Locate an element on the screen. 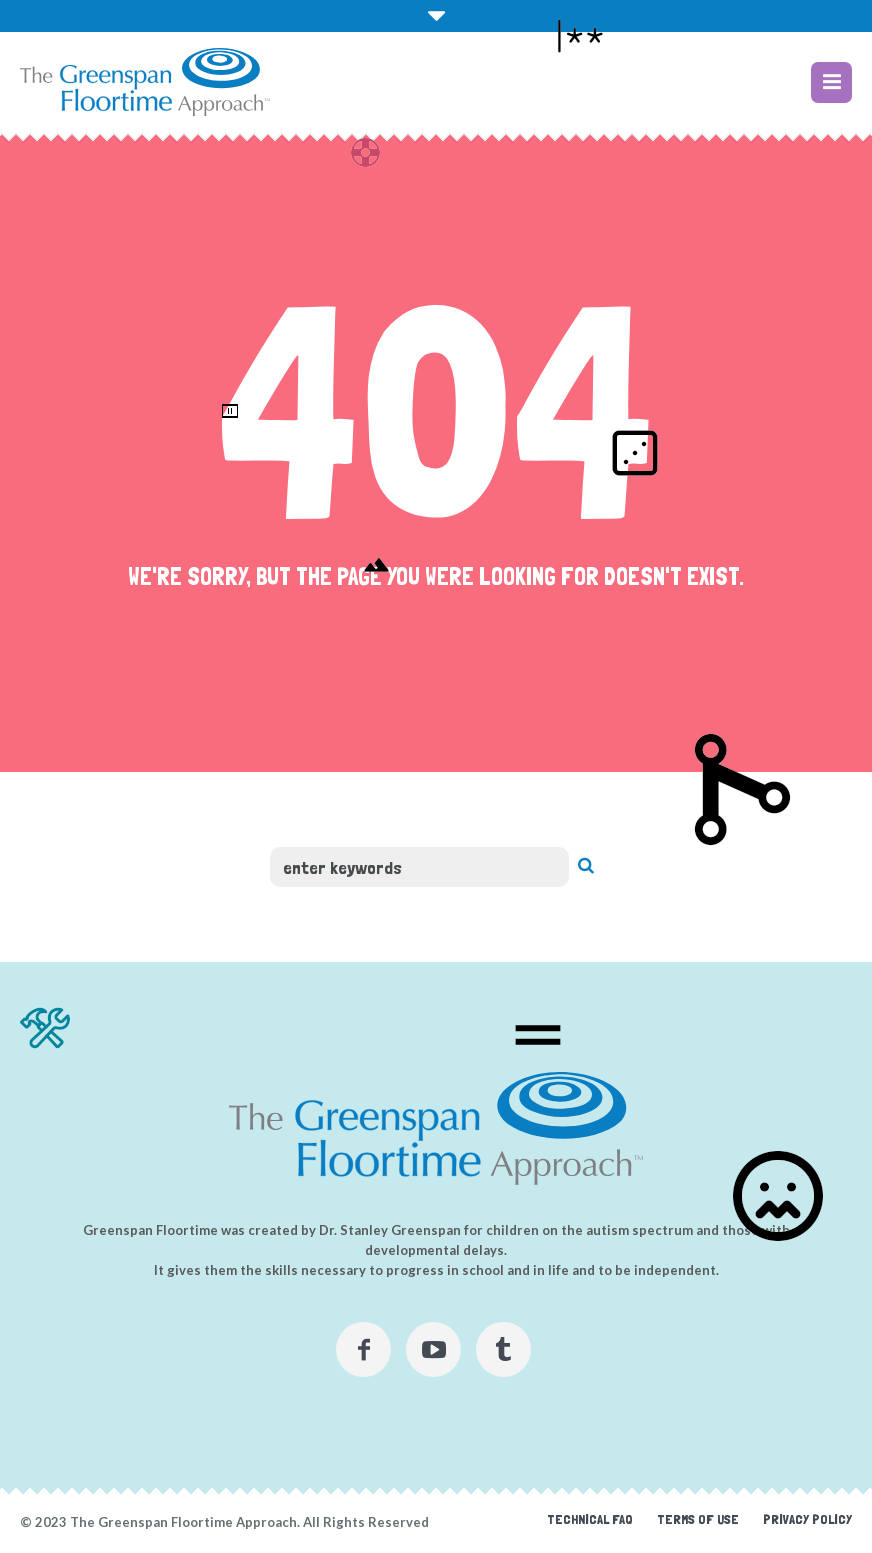 The image size is (872, 1553). access help or support center is located at coordinates (365, 152).